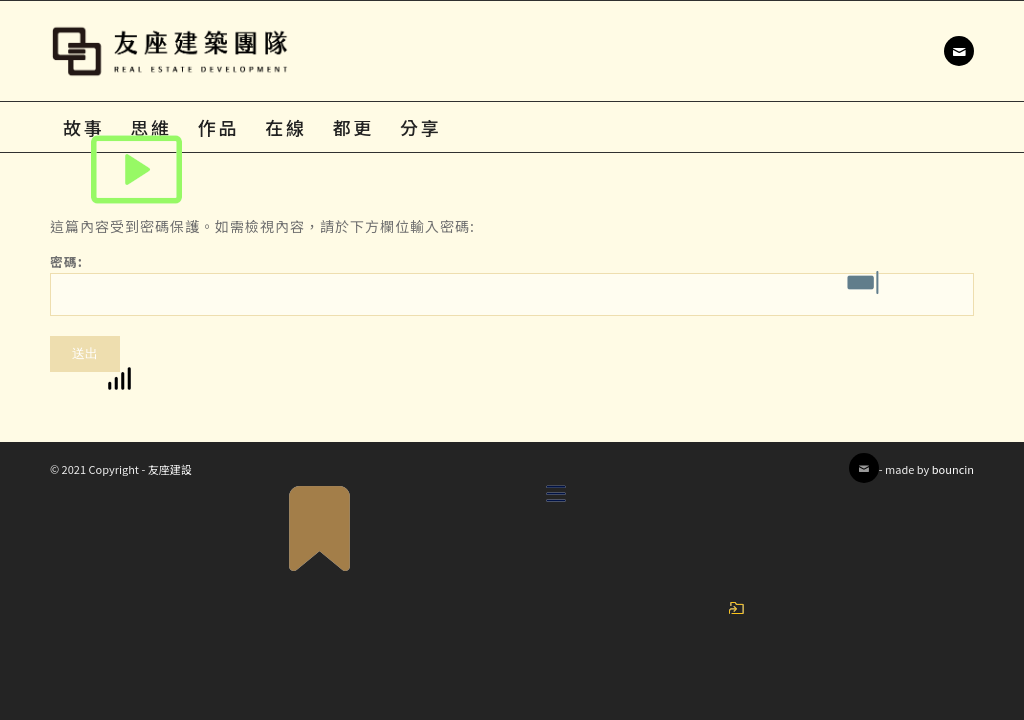 The height and width of the screenshot is (720, 1024). Describe the element at coordinates (119, 378) in the screenshot. I see `indicates full signal strength` at that location.